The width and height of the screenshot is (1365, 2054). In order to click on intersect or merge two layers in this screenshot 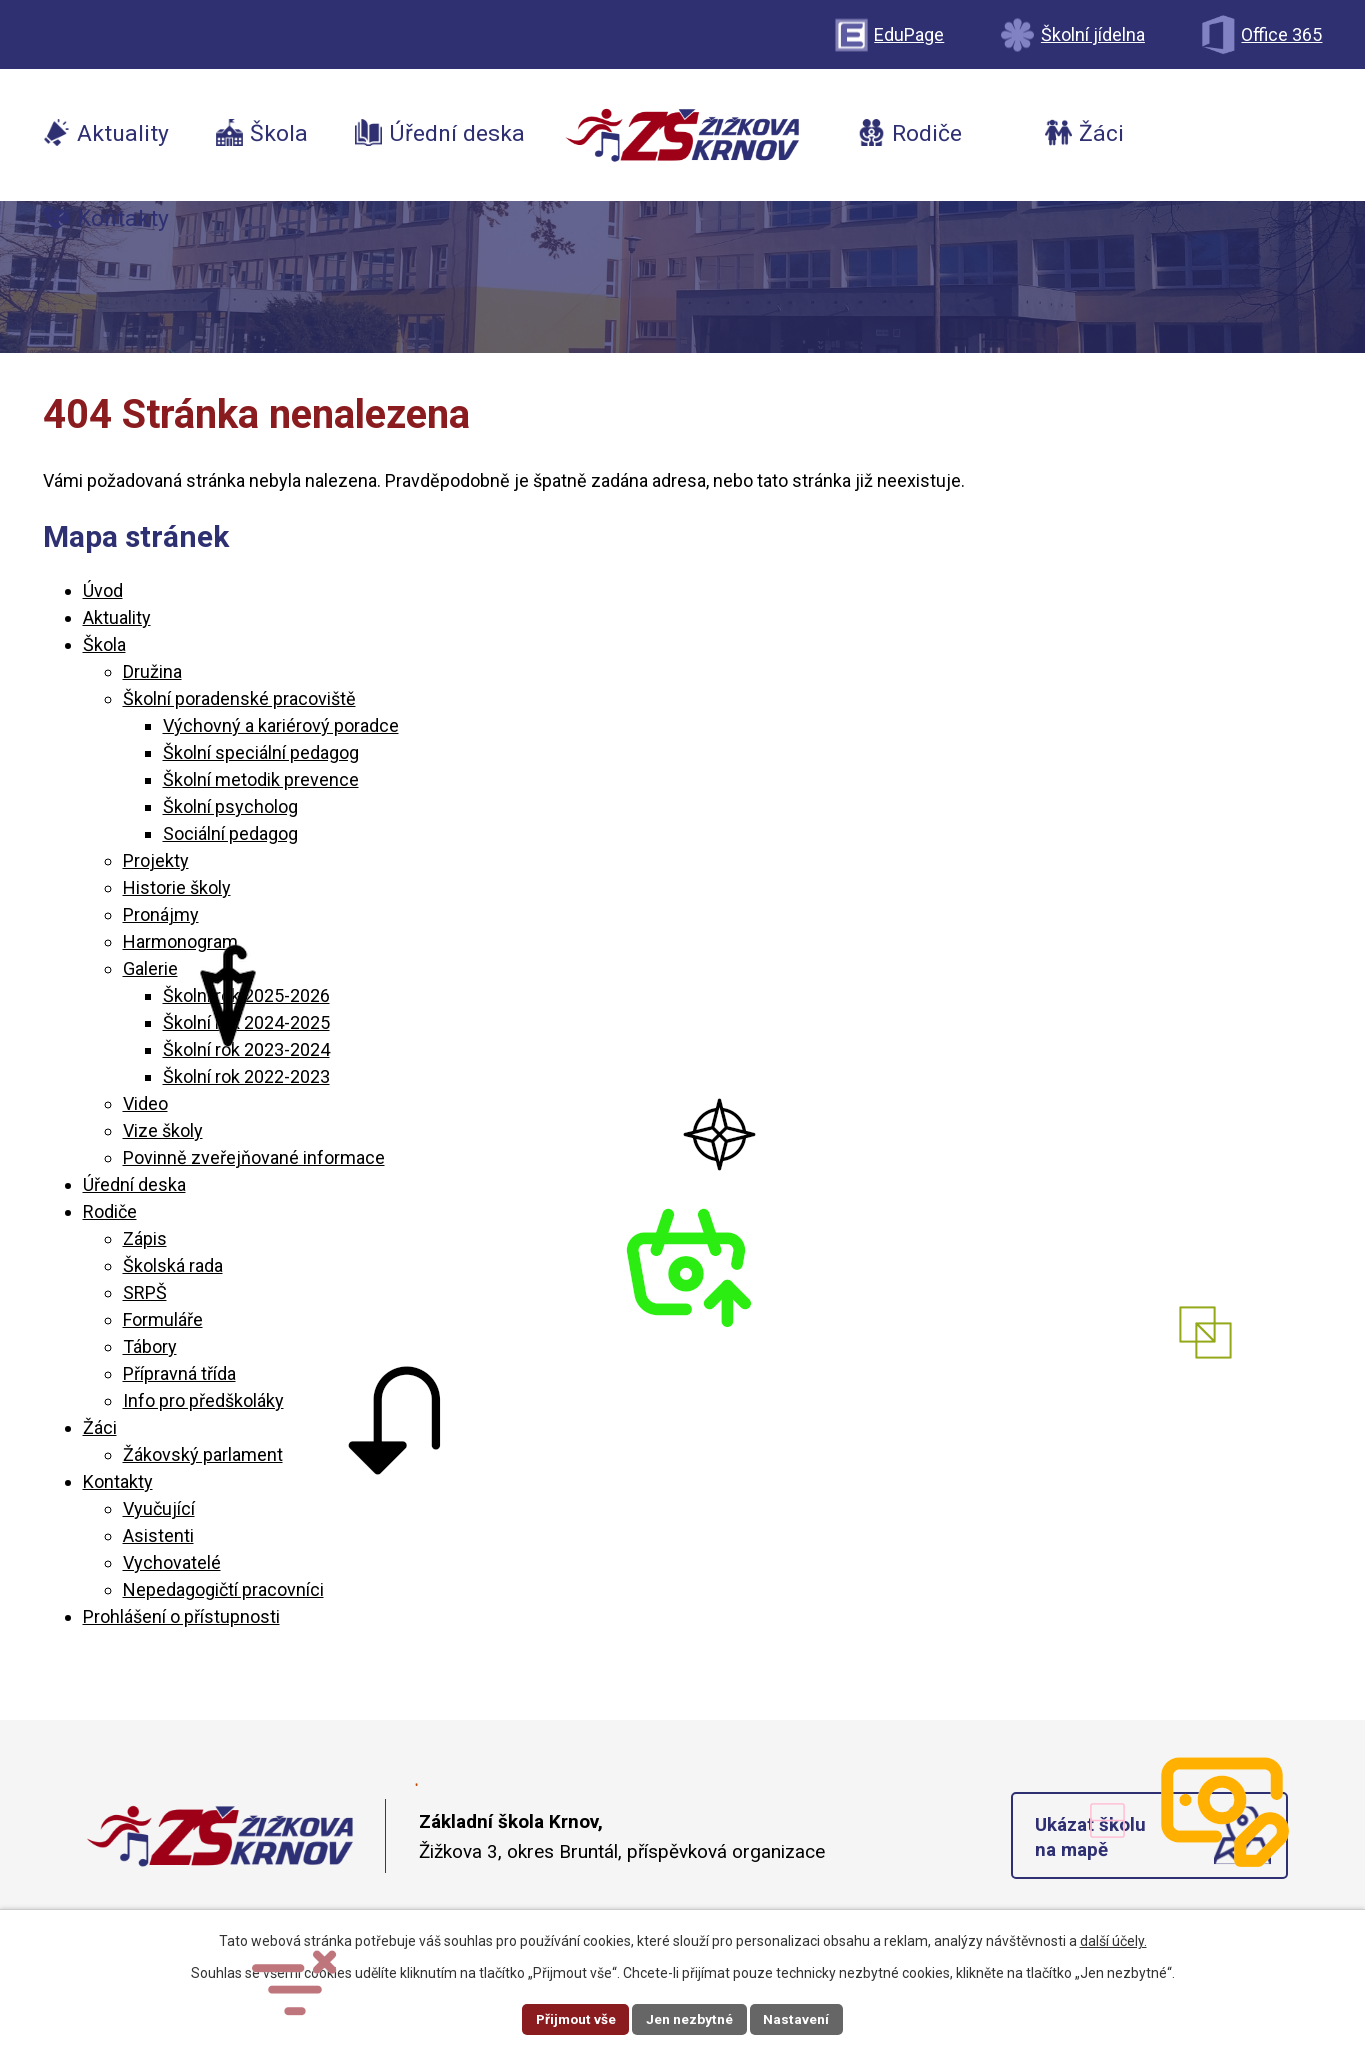, I will do `click(1205, 1332)`.